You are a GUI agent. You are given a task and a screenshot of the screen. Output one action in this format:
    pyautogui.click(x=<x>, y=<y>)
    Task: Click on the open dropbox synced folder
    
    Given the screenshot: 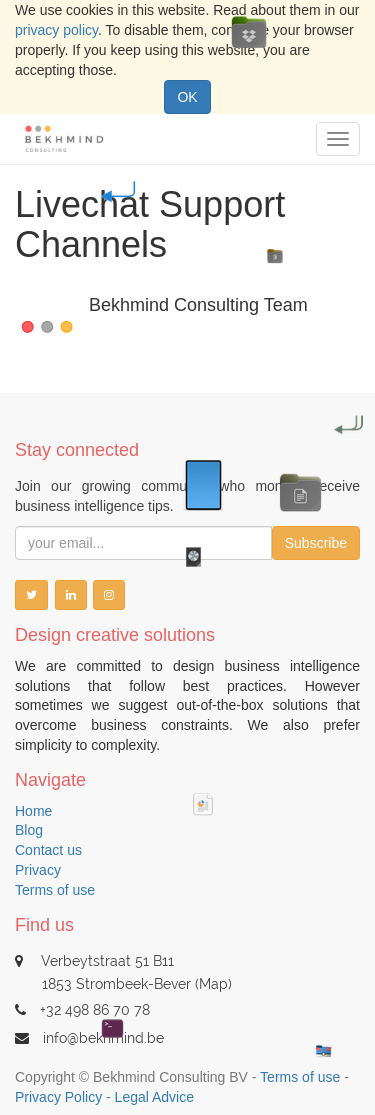 What is the action you would take?
    pyautogui.click(x=249, y=32)
    